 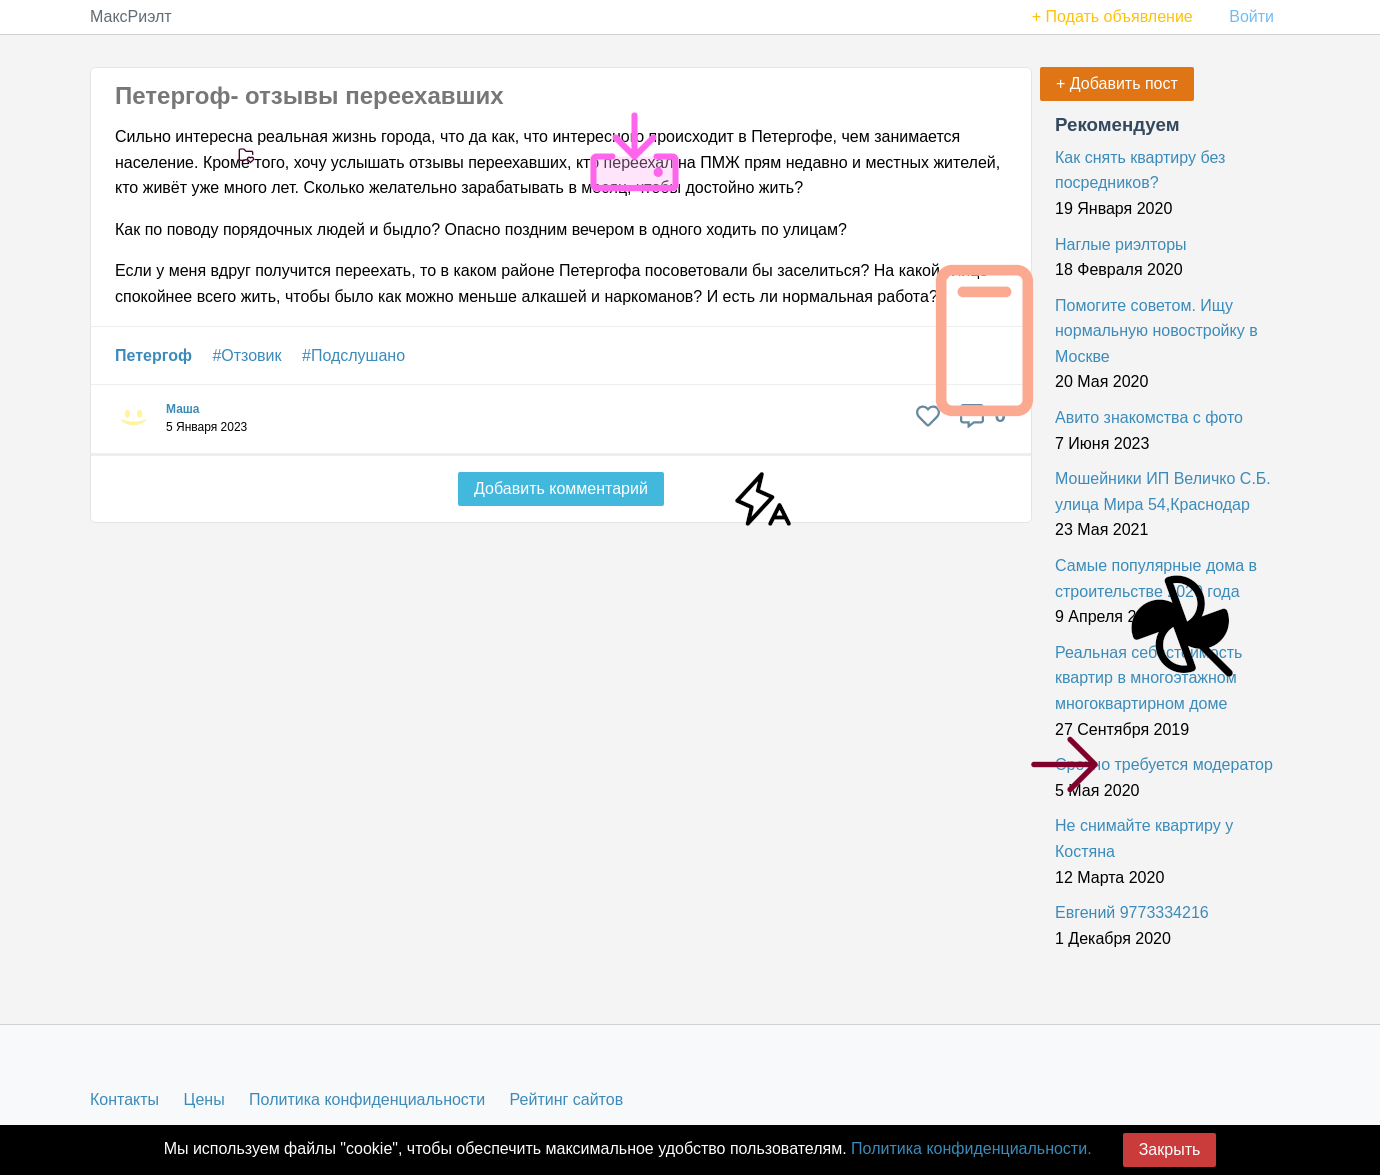 I want to click on add folder to favorites, so click(x=246, y=155).